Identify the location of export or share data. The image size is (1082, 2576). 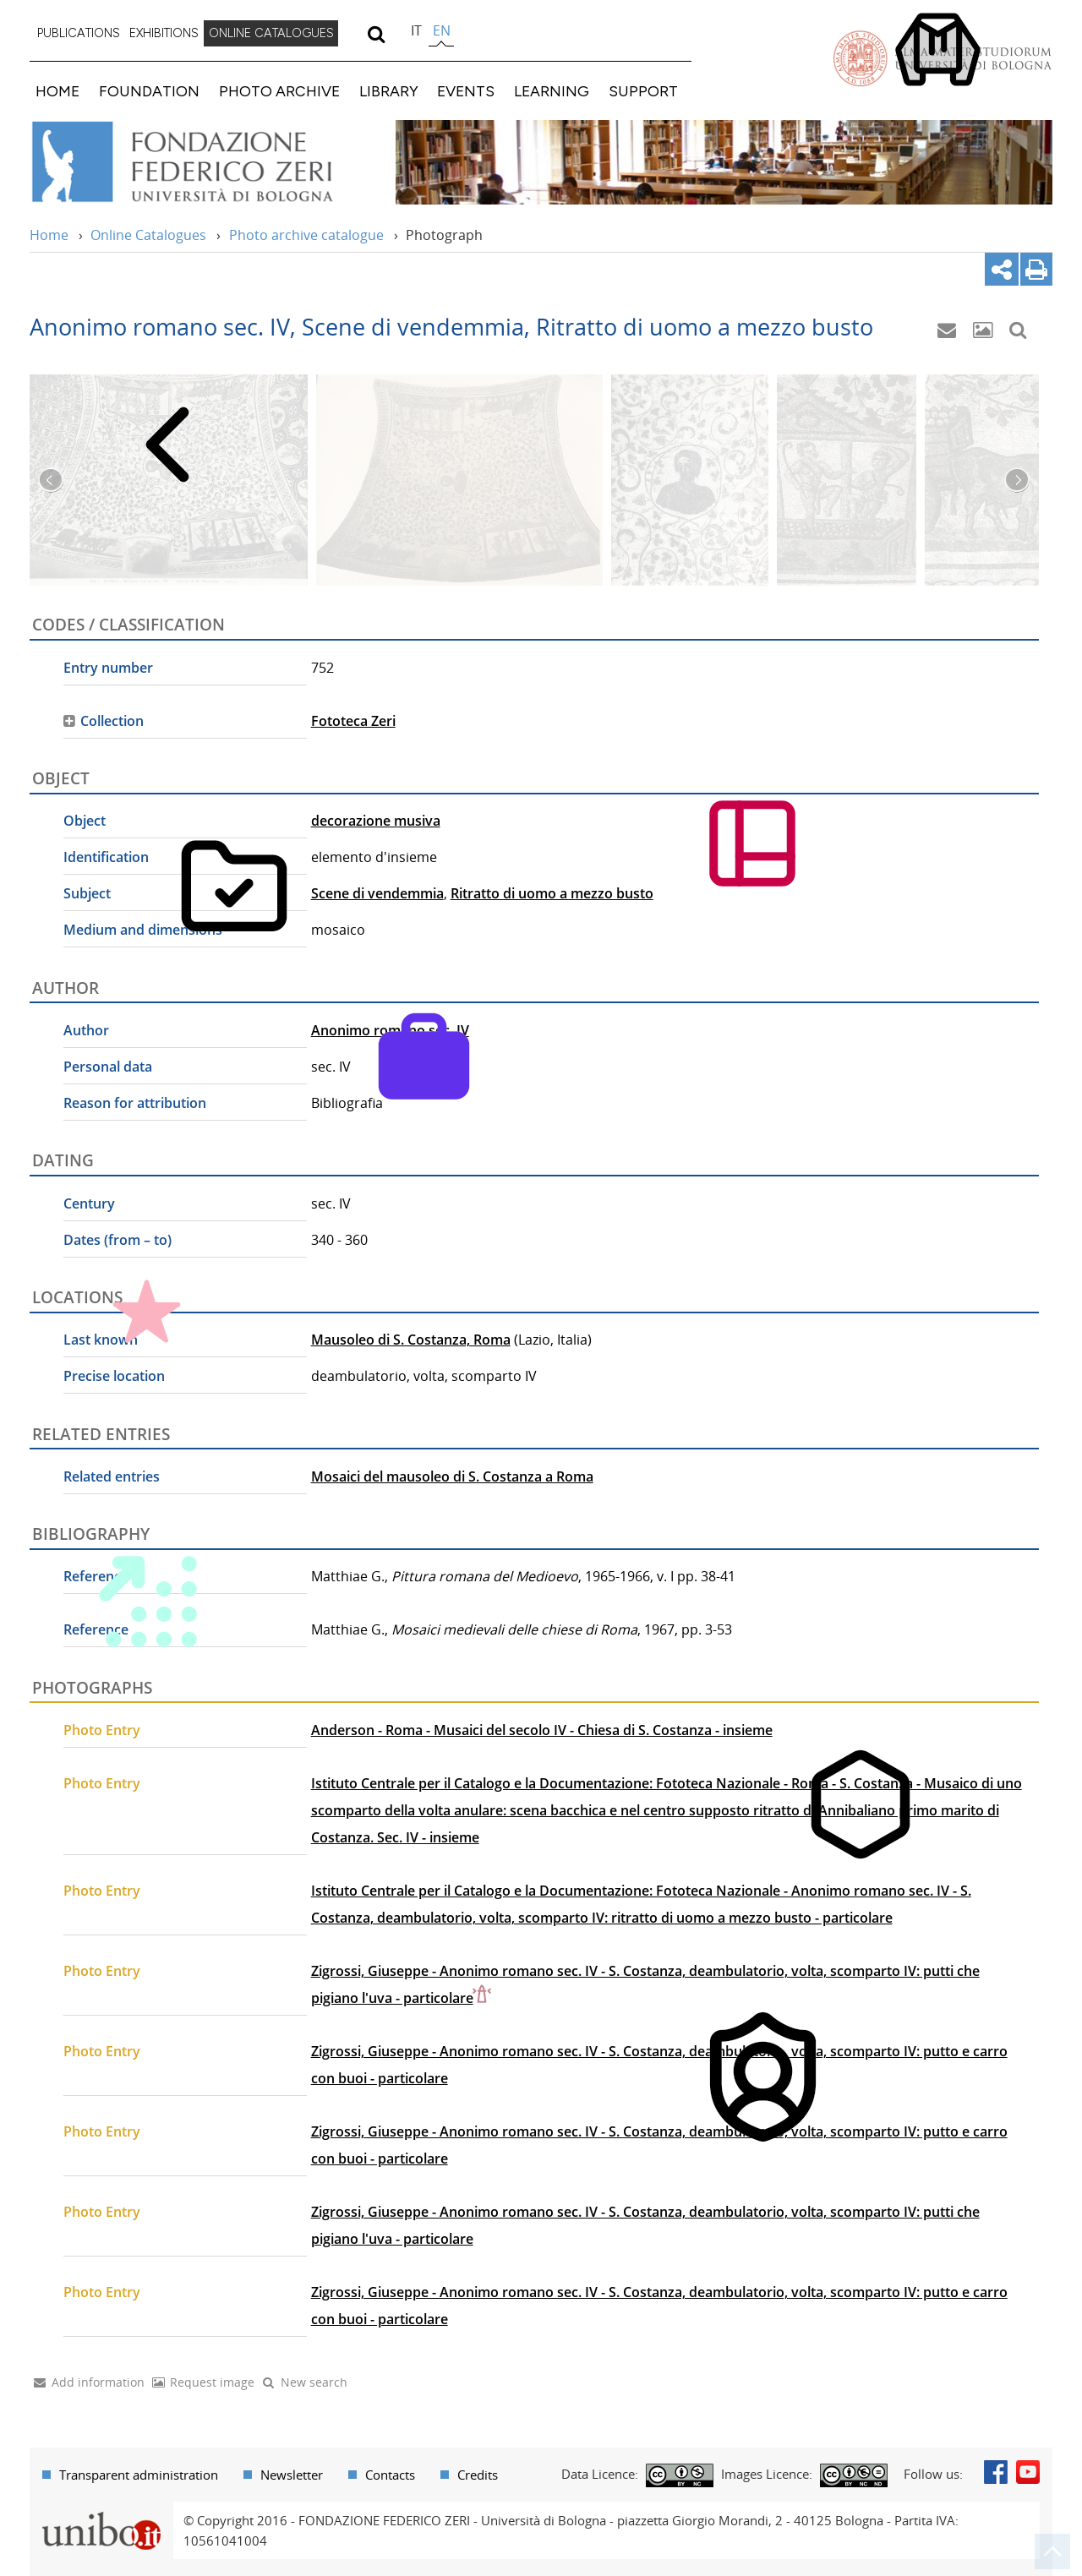
(151, 1602).